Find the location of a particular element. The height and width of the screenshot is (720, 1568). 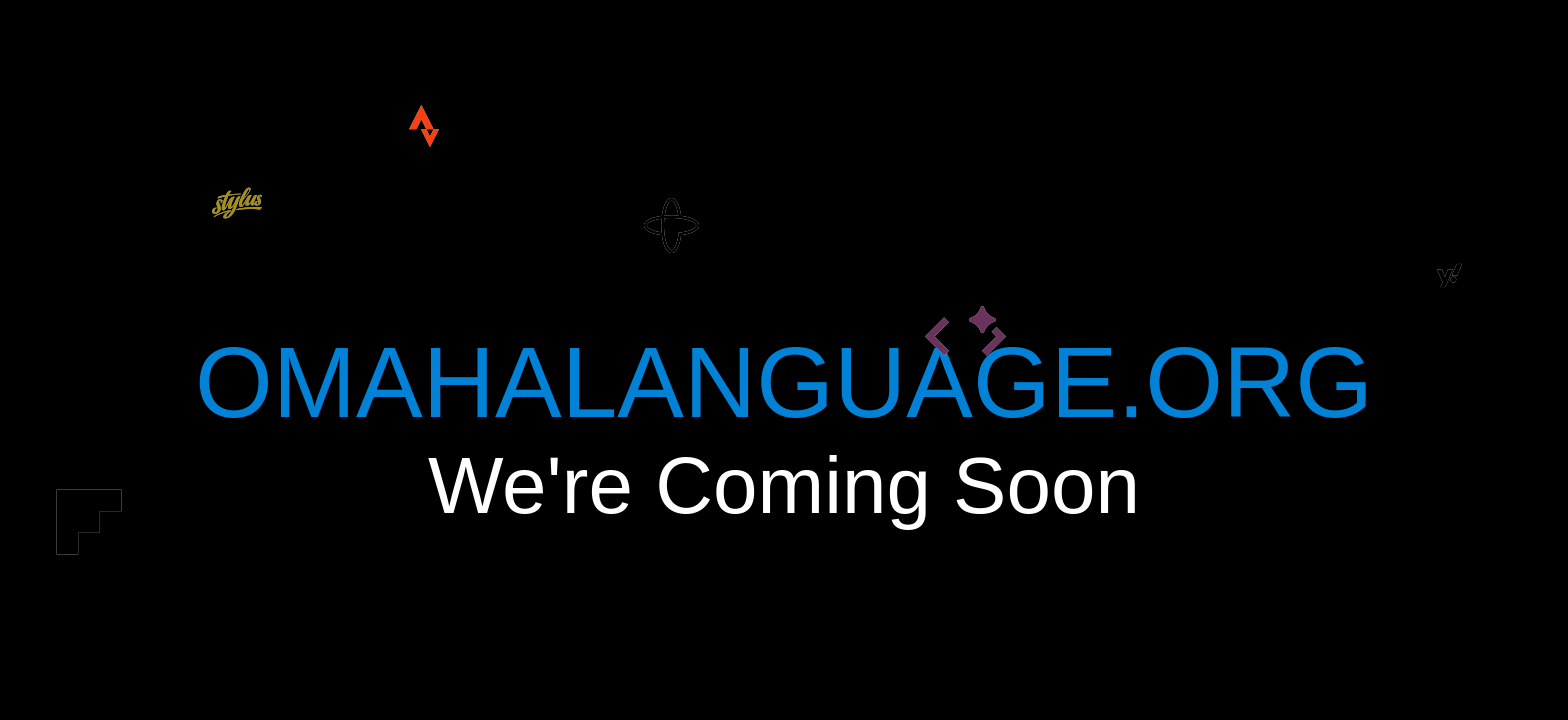

open Flipboard app is located at coordinates (89, 522).